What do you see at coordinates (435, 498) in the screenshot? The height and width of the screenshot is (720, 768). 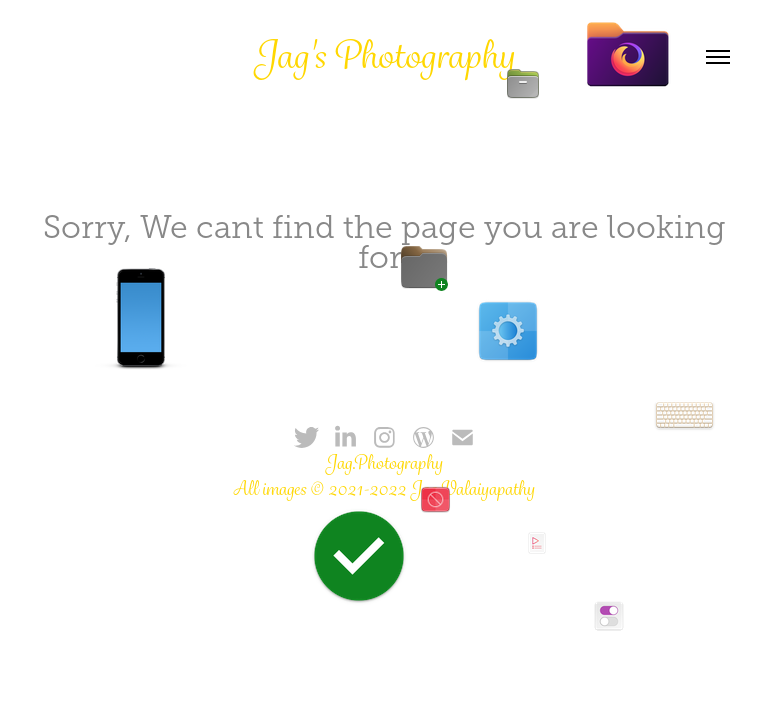 I see `indicates a missing or broken image` at bounding box center [435, 498].